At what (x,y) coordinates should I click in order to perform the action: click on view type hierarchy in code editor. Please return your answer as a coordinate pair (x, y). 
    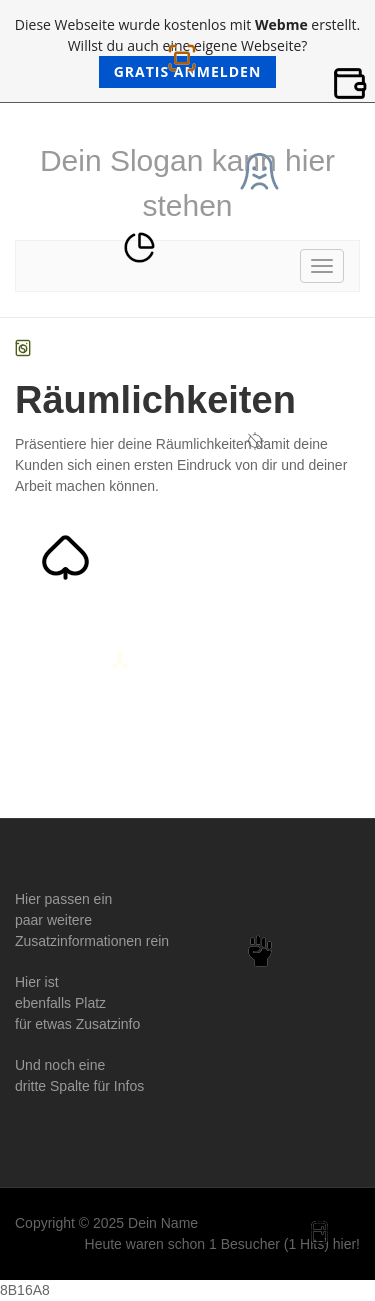
    Looking at the image, I should click on (120, 660).